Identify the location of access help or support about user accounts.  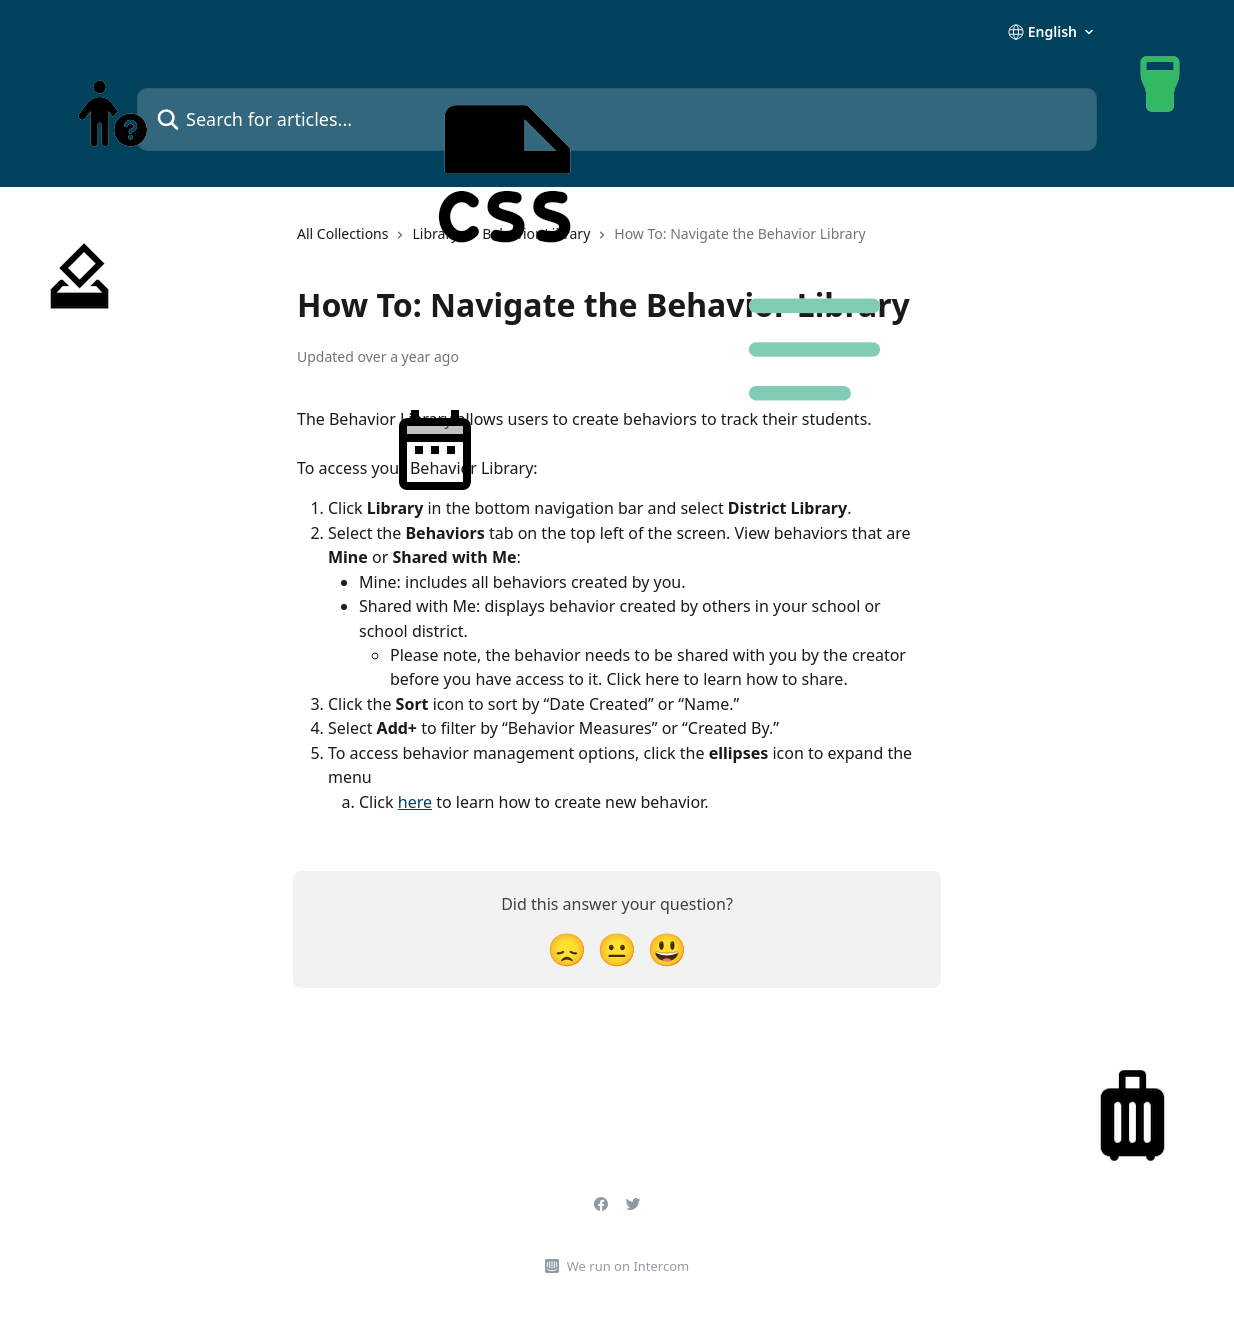
(110, 113).